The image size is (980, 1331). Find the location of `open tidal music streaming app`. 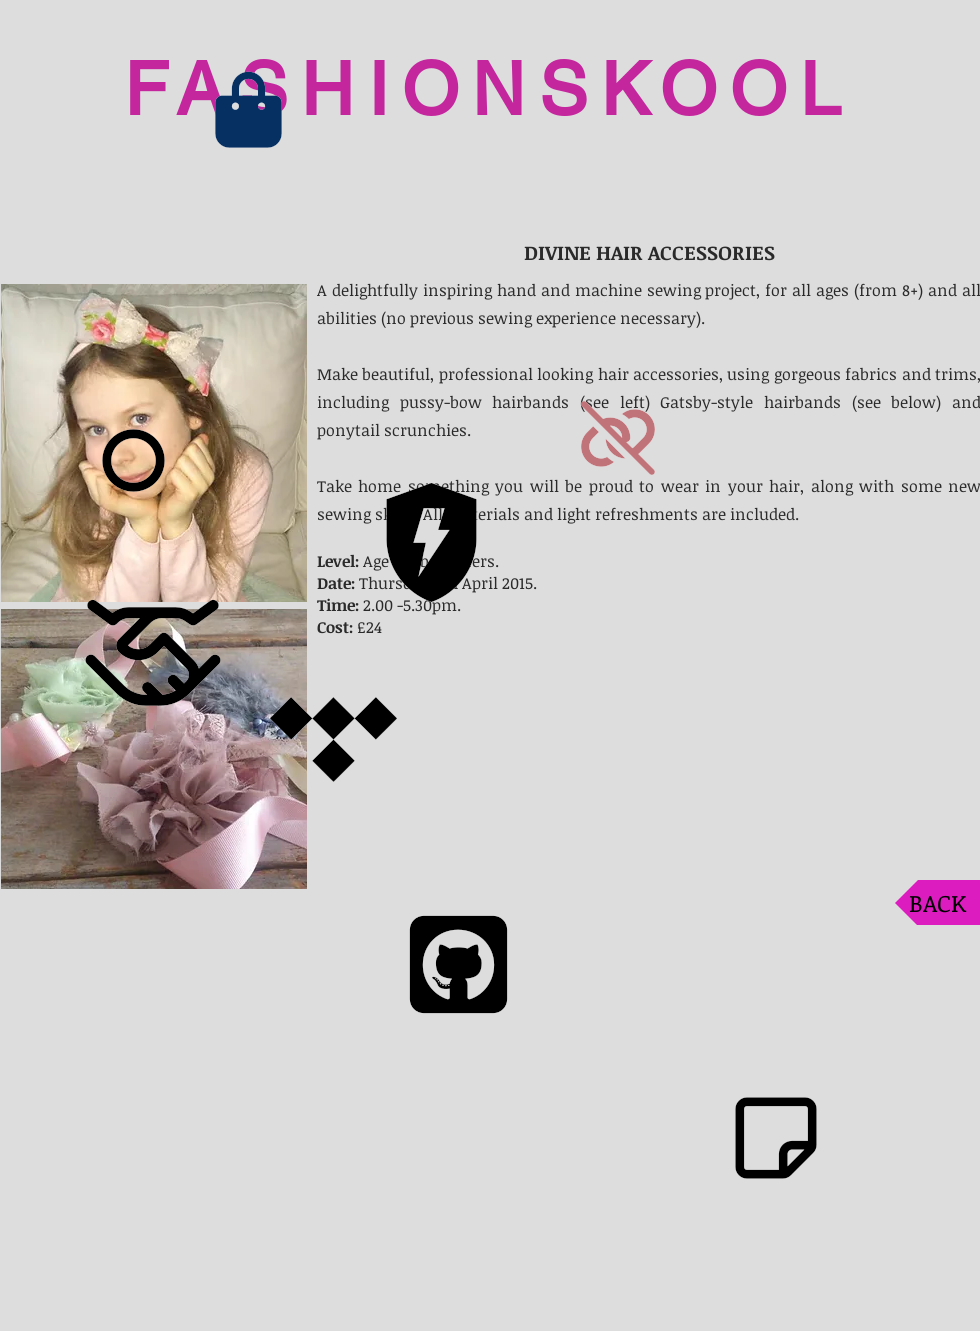

open tidal music streaming app is located at coordinates (333, 738).